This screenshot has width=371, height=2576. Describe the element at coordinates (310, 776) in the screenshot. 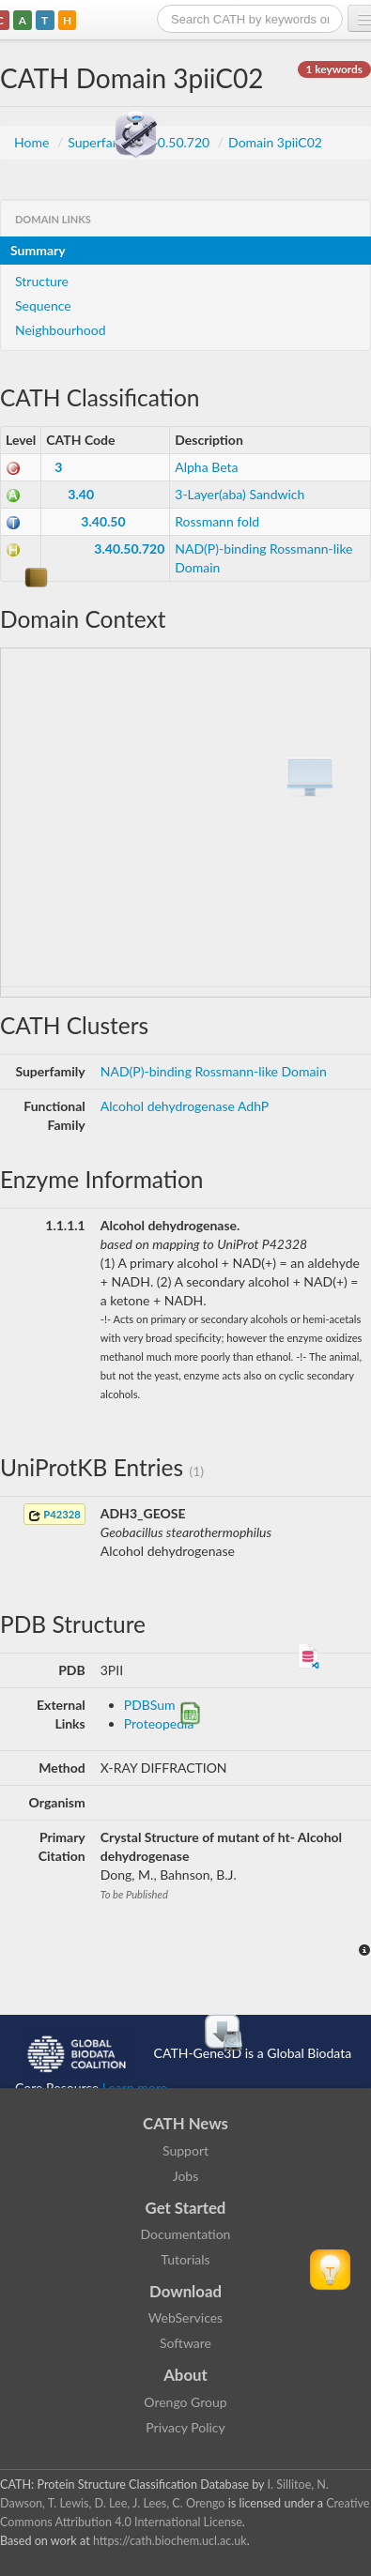

I see `represents this mac in system preferences or finder` at that location.